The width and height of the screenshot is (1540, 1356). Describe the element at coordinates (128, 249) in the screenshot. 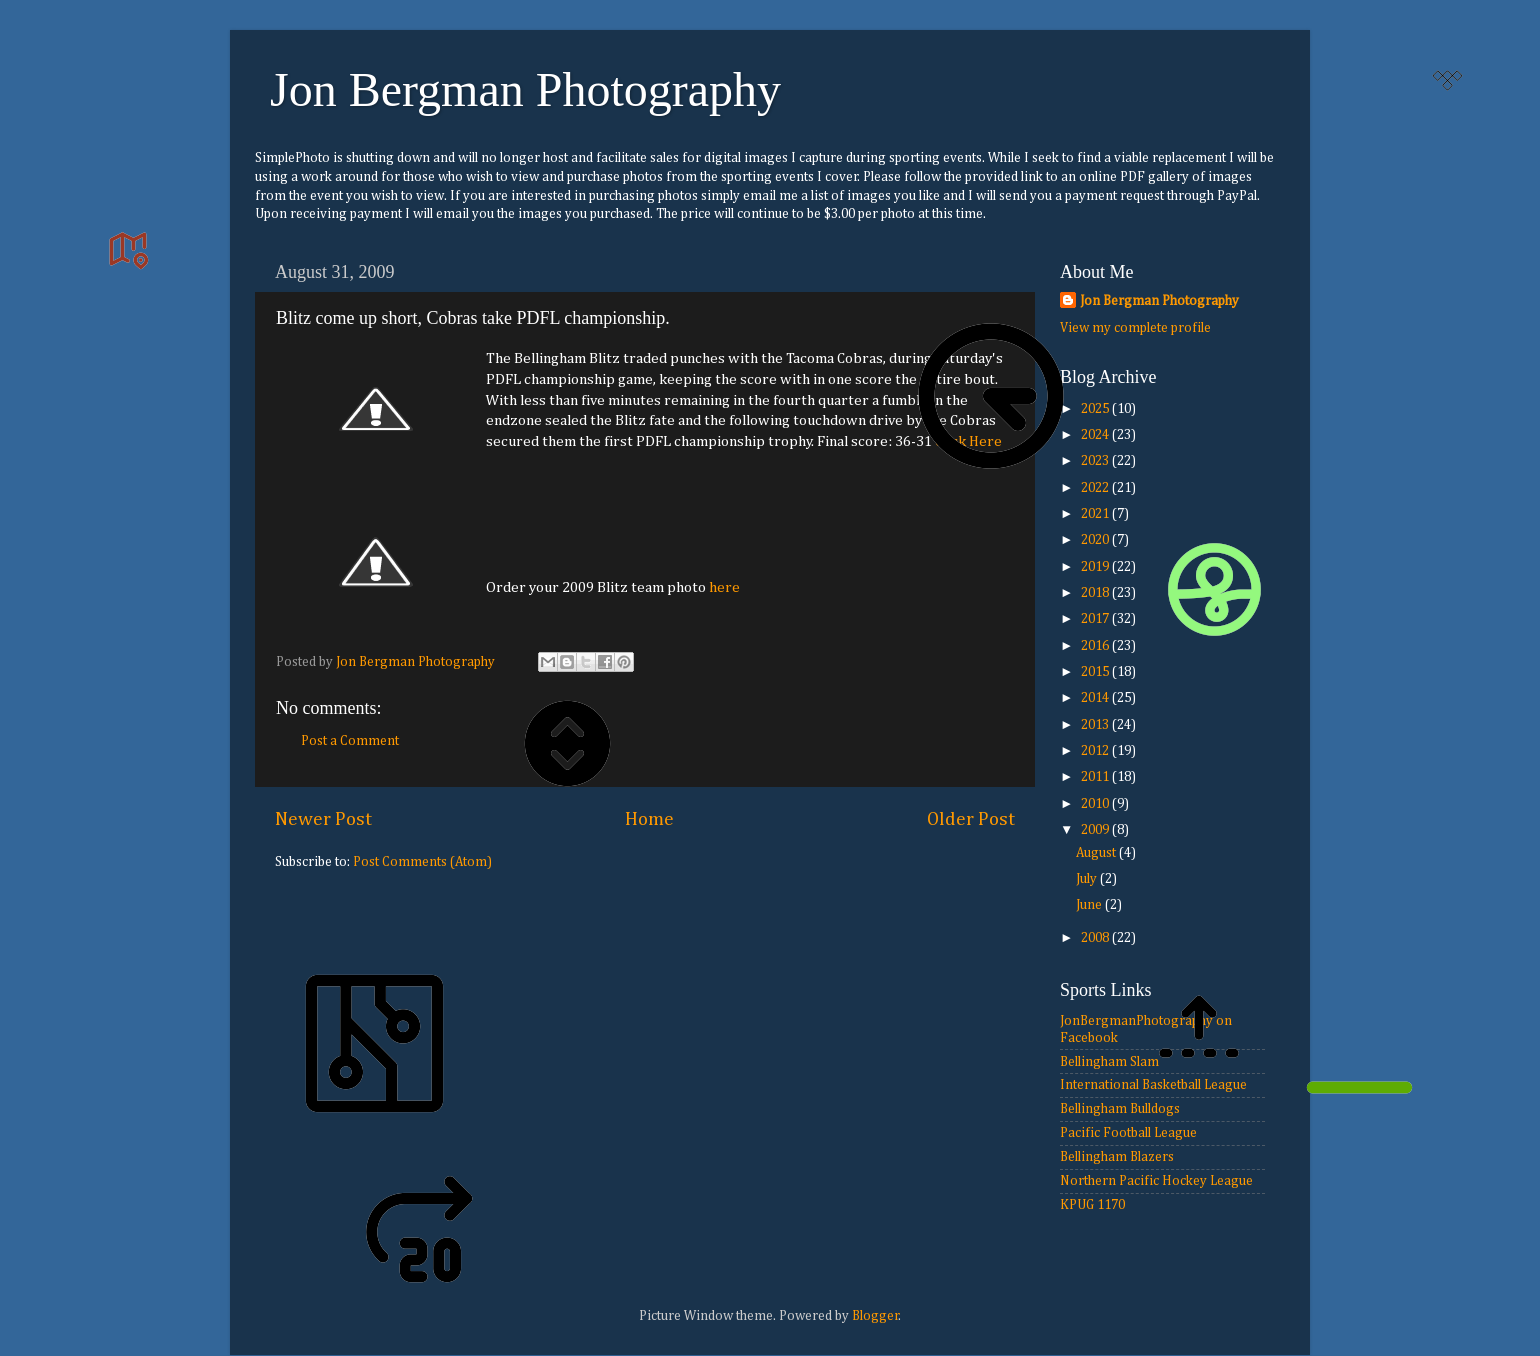

I see `view location on map` at that location.